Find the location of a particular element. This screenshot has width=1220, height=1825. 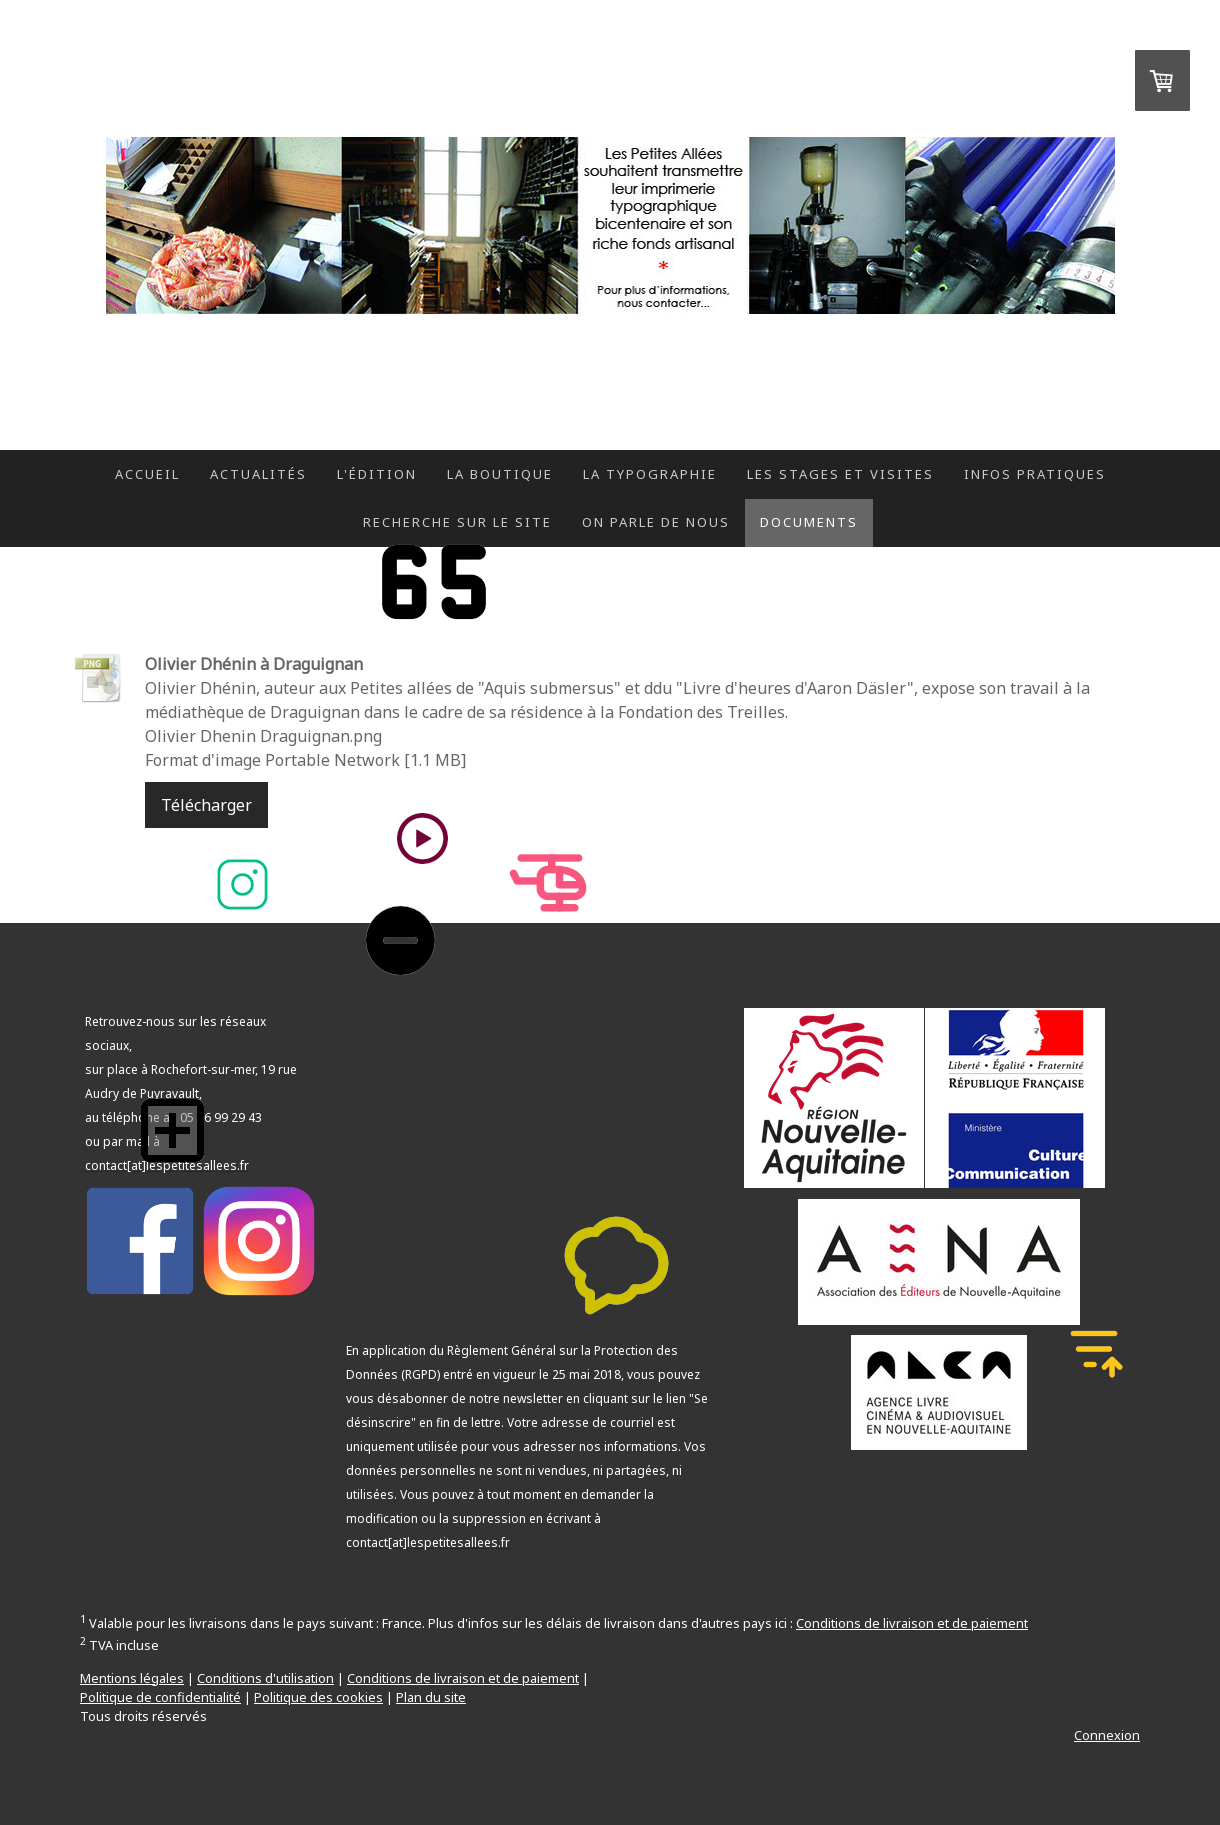

enable do not disturb mode is located at coordinates (400, 940).